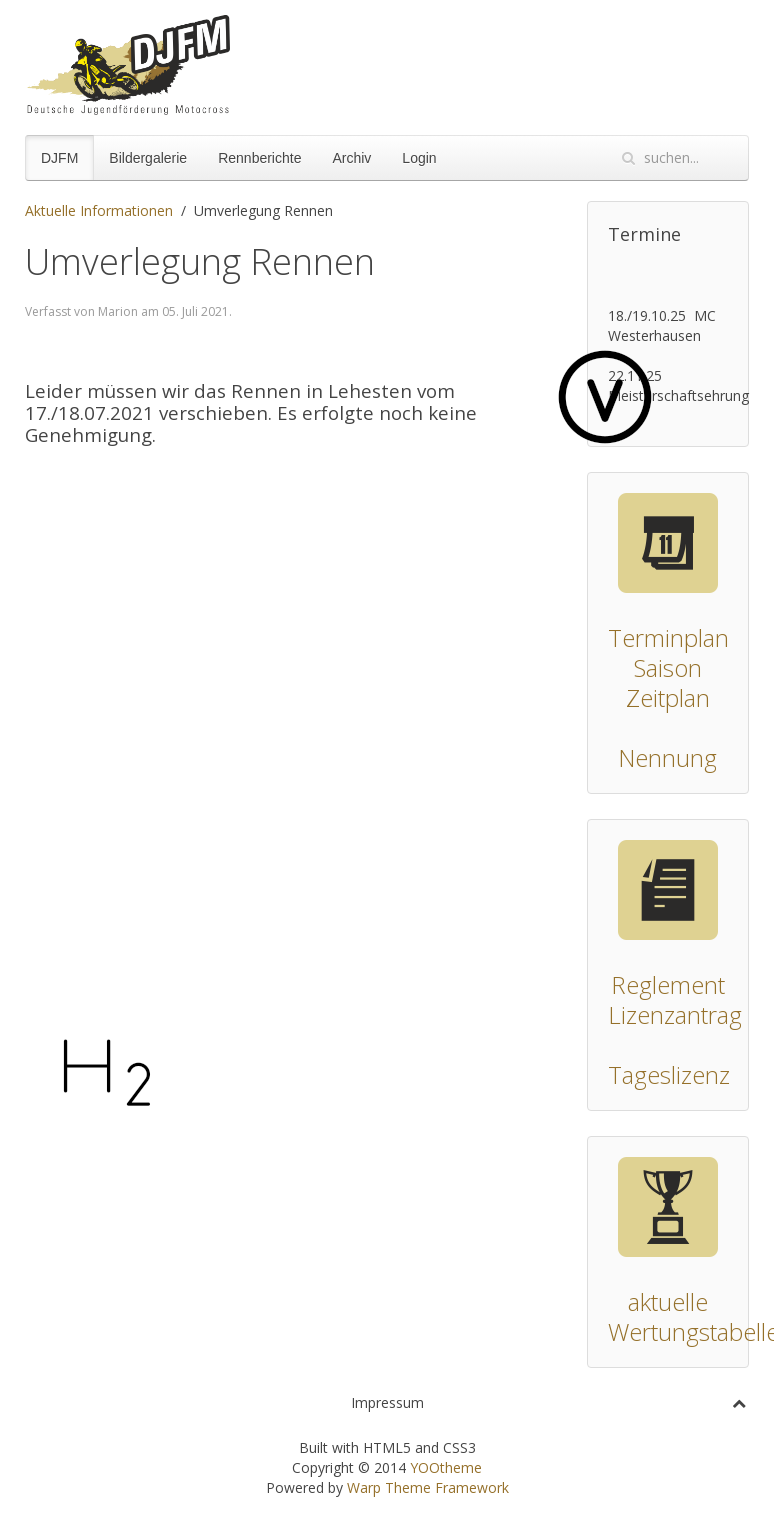  I want to click on indicates a verified status or checkmark alternative, so click(605, 397).